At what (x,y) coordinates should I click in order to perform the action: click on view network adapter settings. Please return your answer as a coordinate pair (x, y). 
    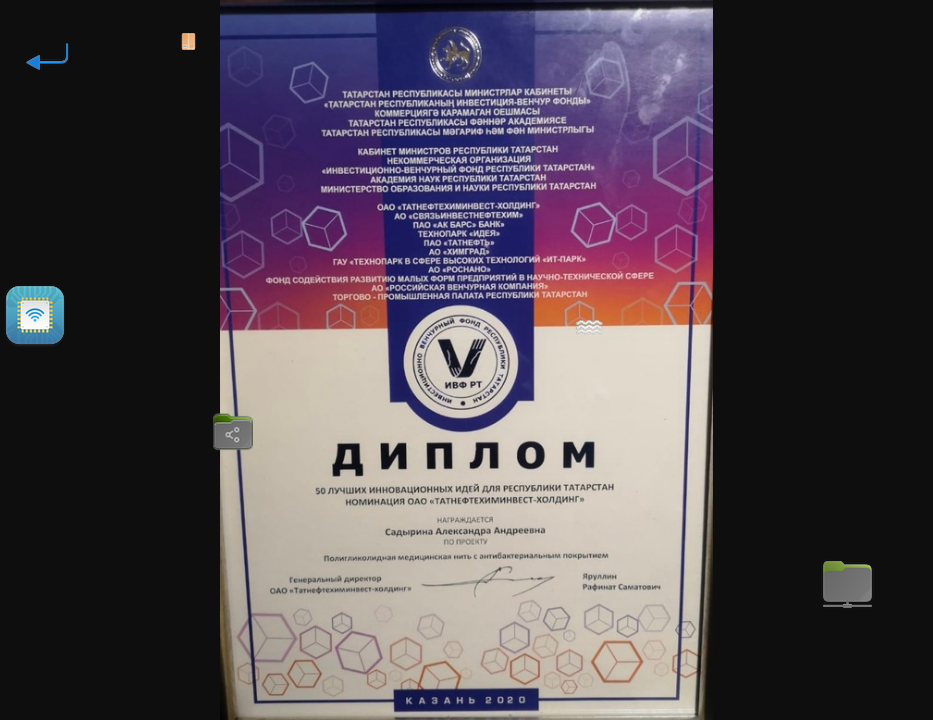
    Looking at the image, I should click on (35, 315).